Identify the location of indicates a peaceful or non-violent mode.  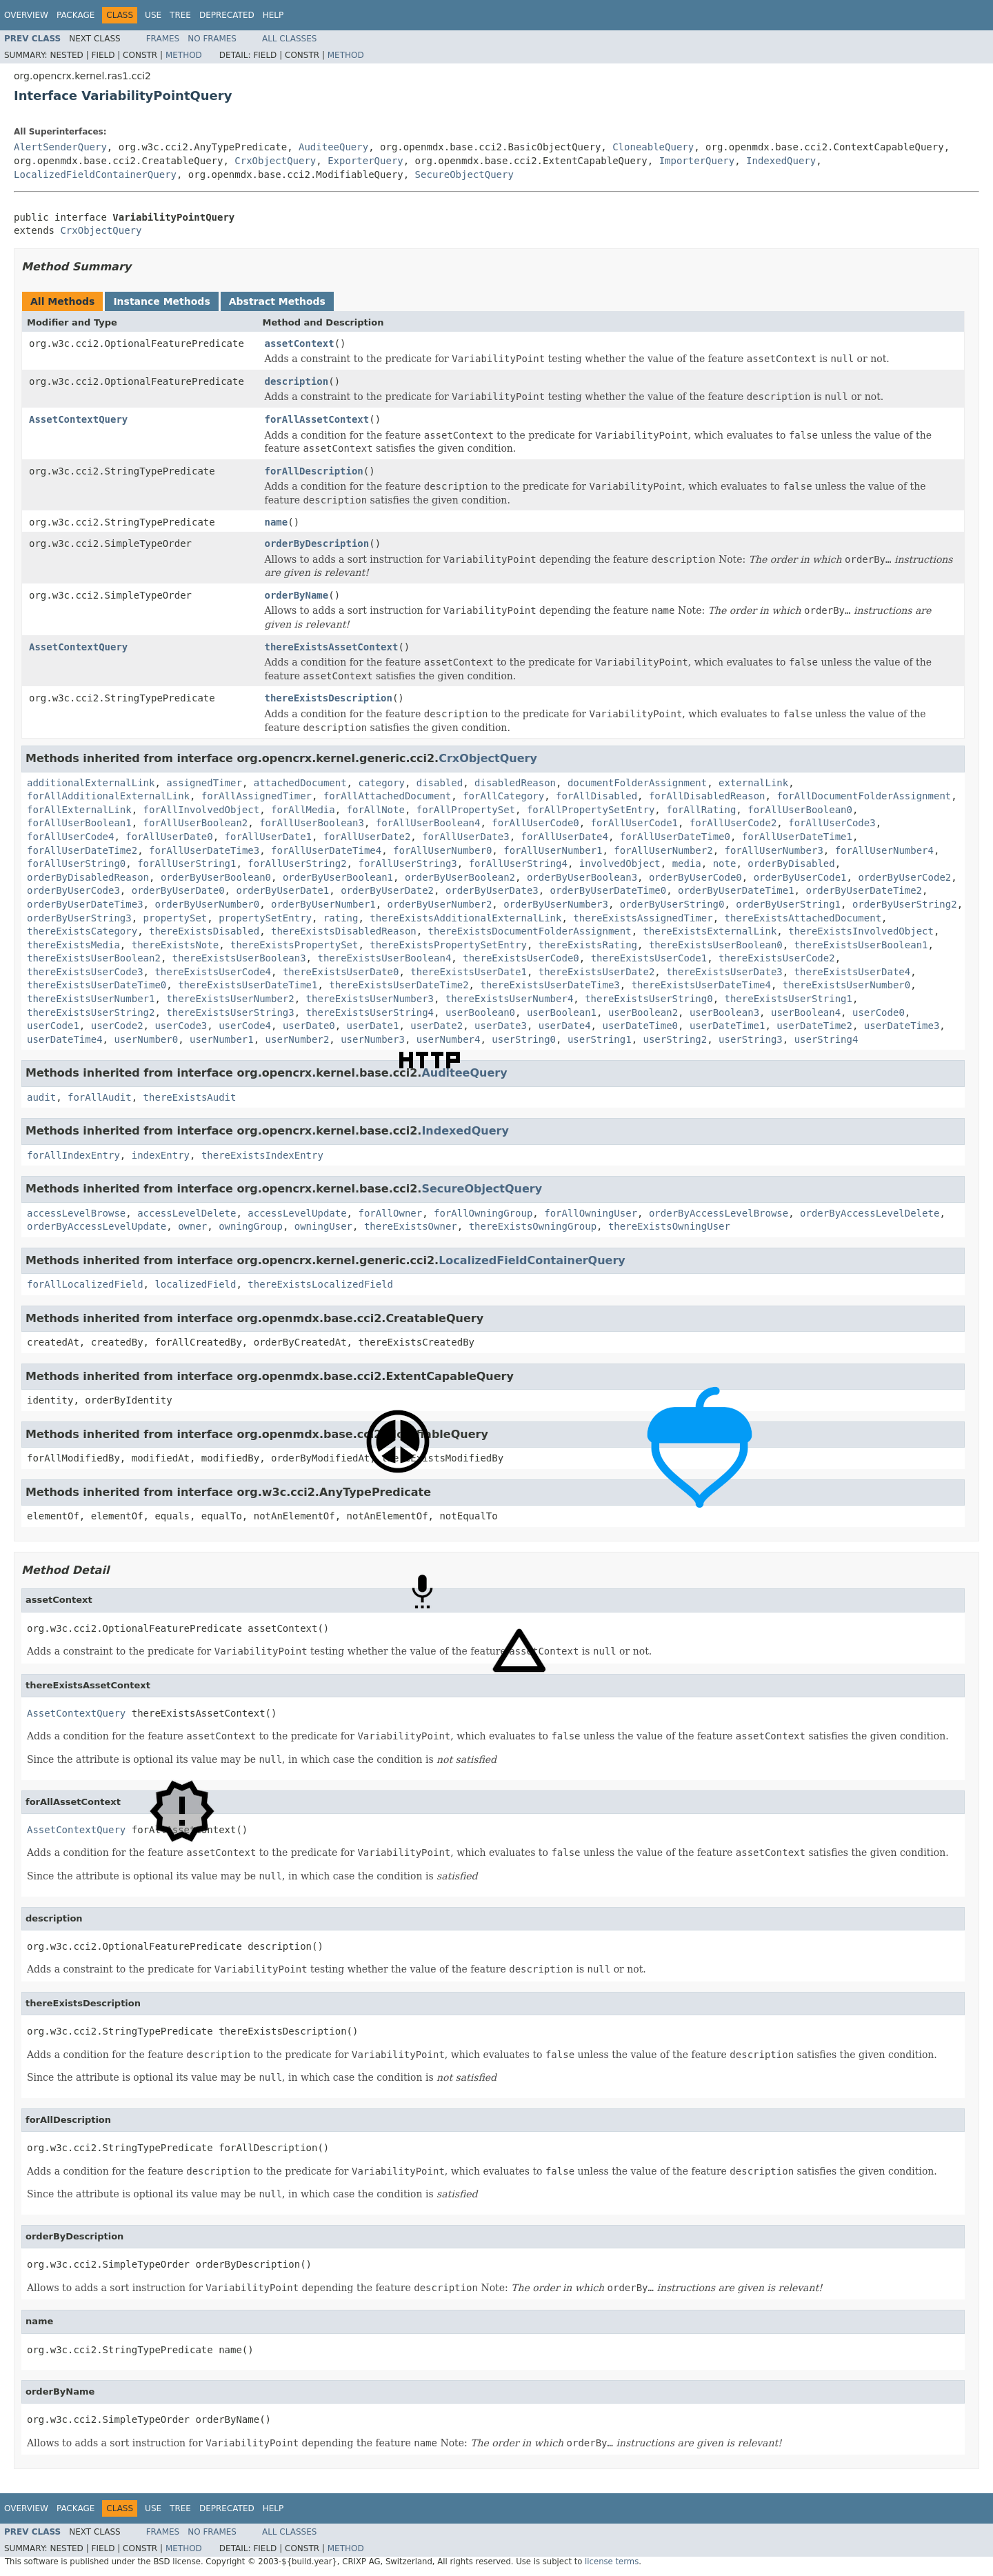
(398, 1441).